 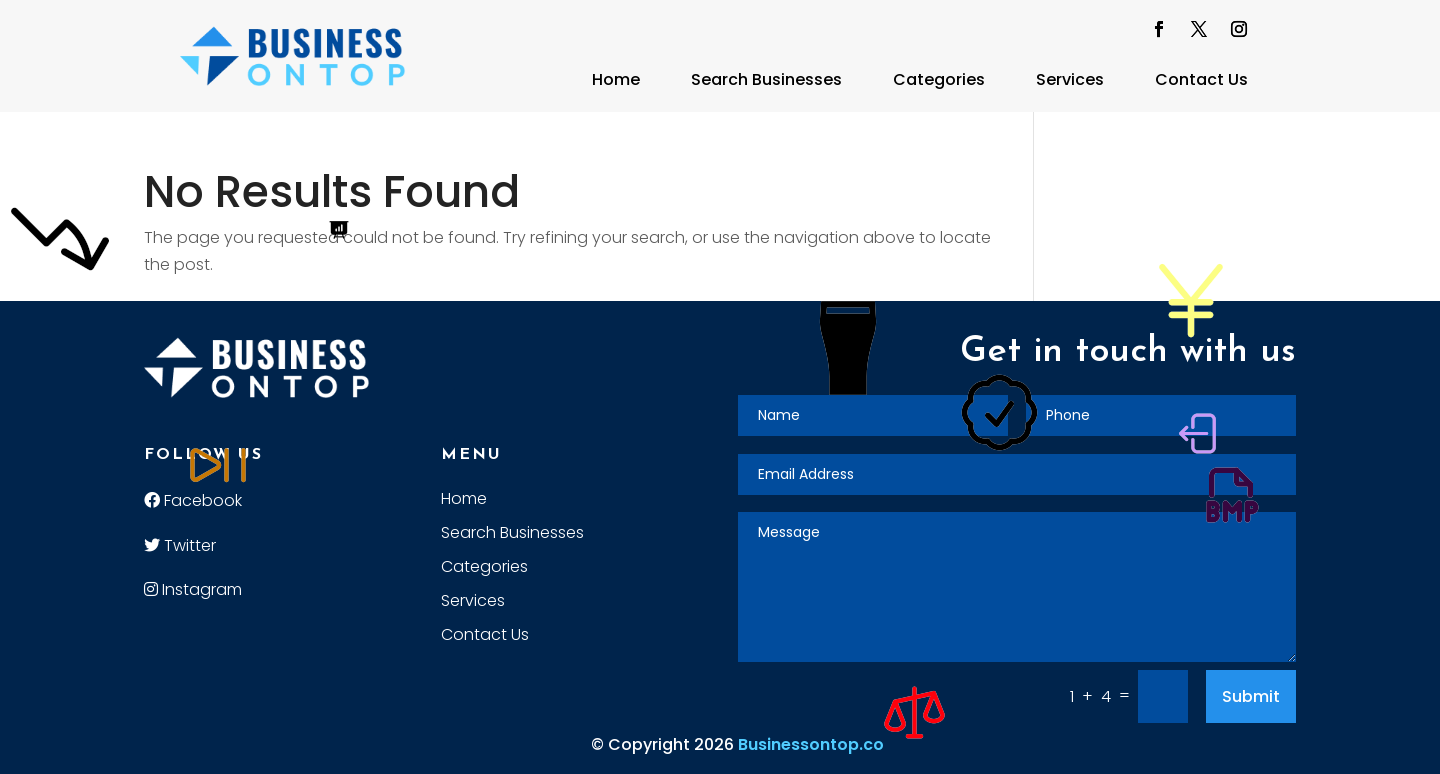 What do you see at coordinates (848, 348) in the screenshot?
I see `view nearby pubs or bars` at bounding box center [848, 348].